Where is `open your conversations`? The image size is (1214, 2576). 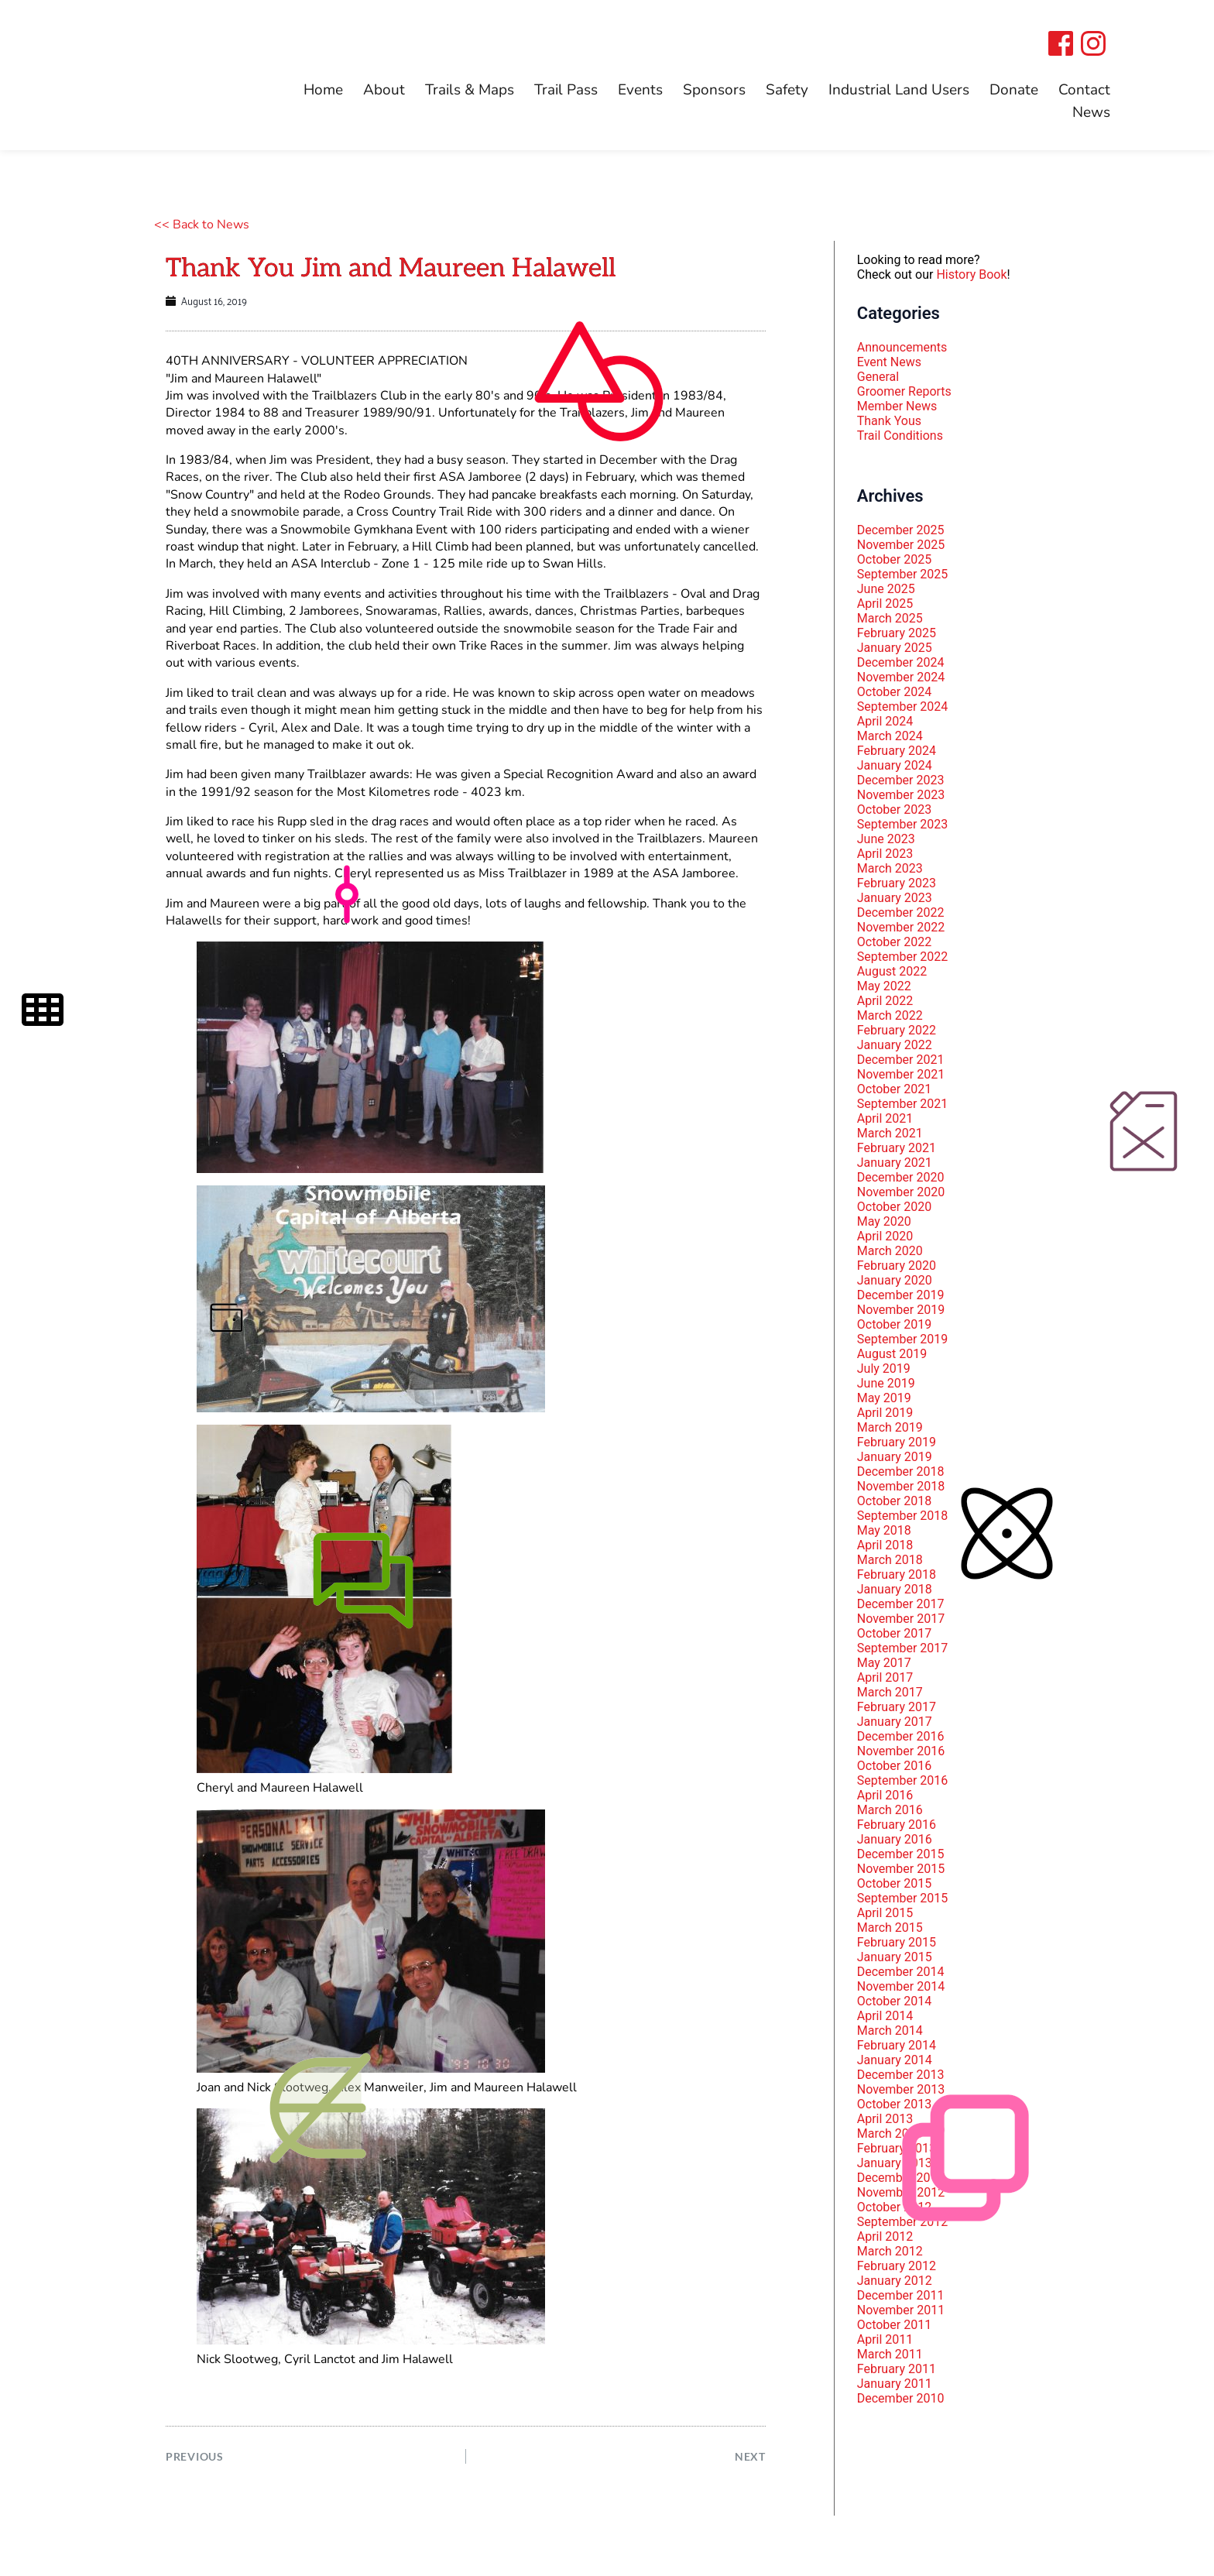 open your conversations is located at coordinates (363, 1579).